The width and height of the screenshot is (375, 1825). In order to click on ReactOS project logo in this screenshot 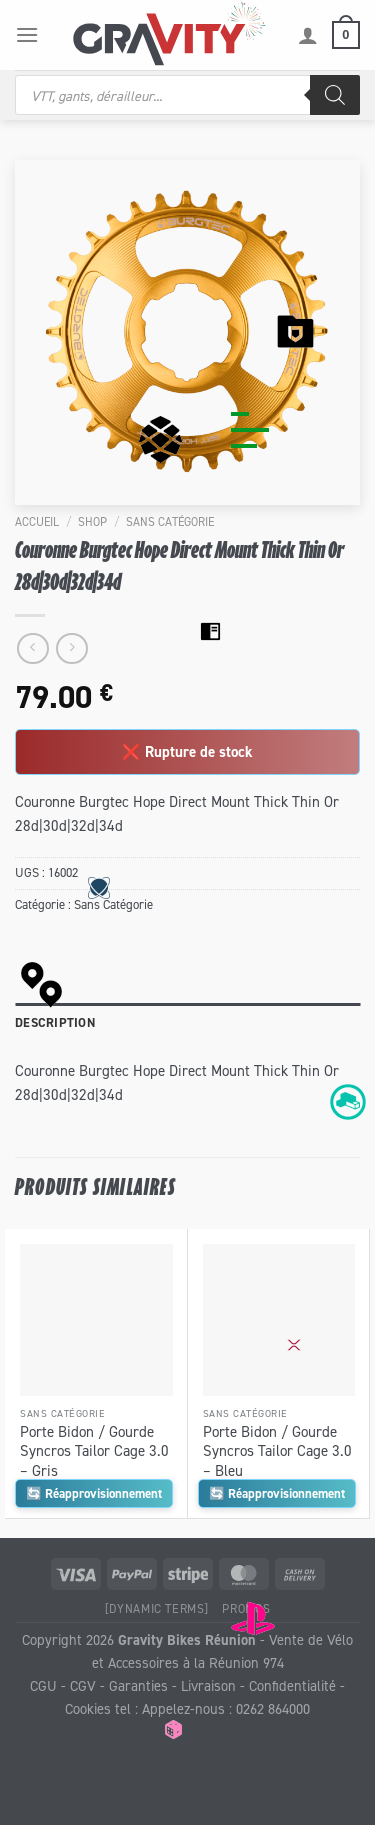, I will do `click(99, 888)`.